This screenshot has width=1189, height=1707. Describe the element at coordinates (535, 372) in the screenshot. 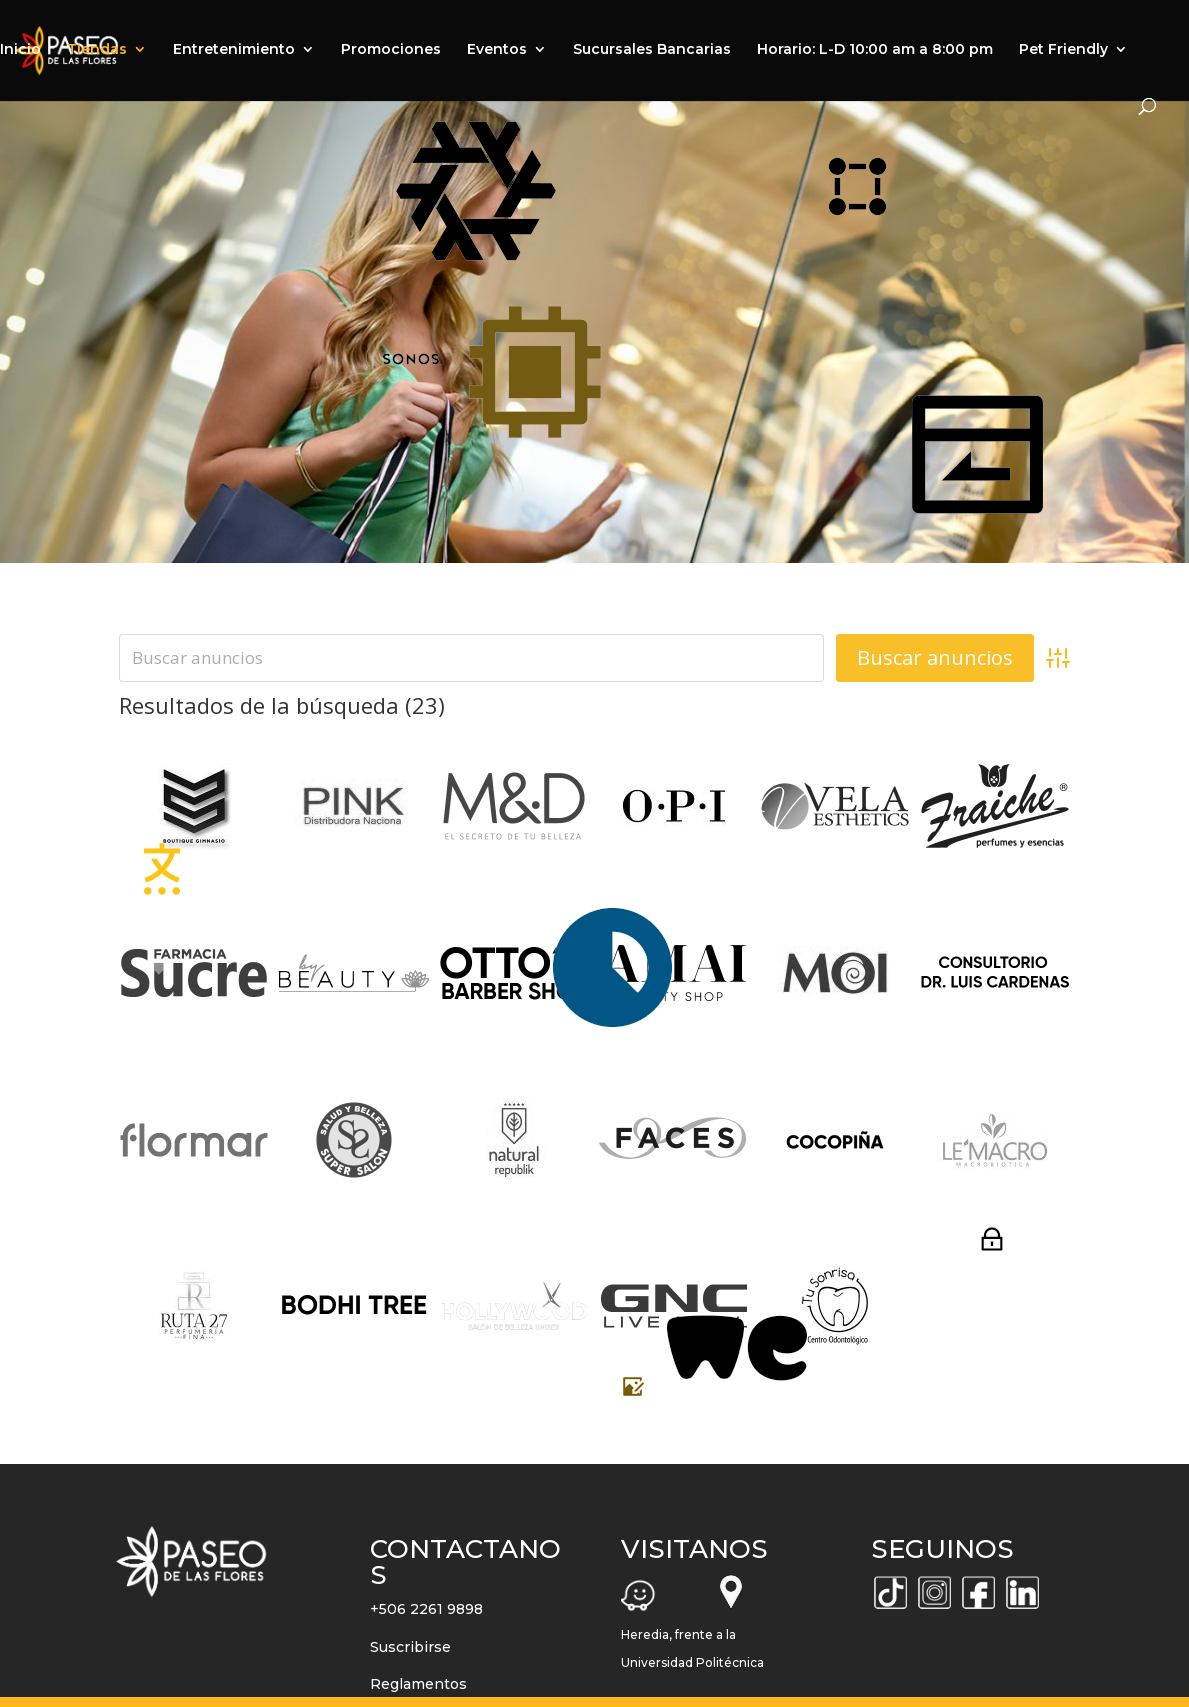

I see `view CPU or processor information` at that location.